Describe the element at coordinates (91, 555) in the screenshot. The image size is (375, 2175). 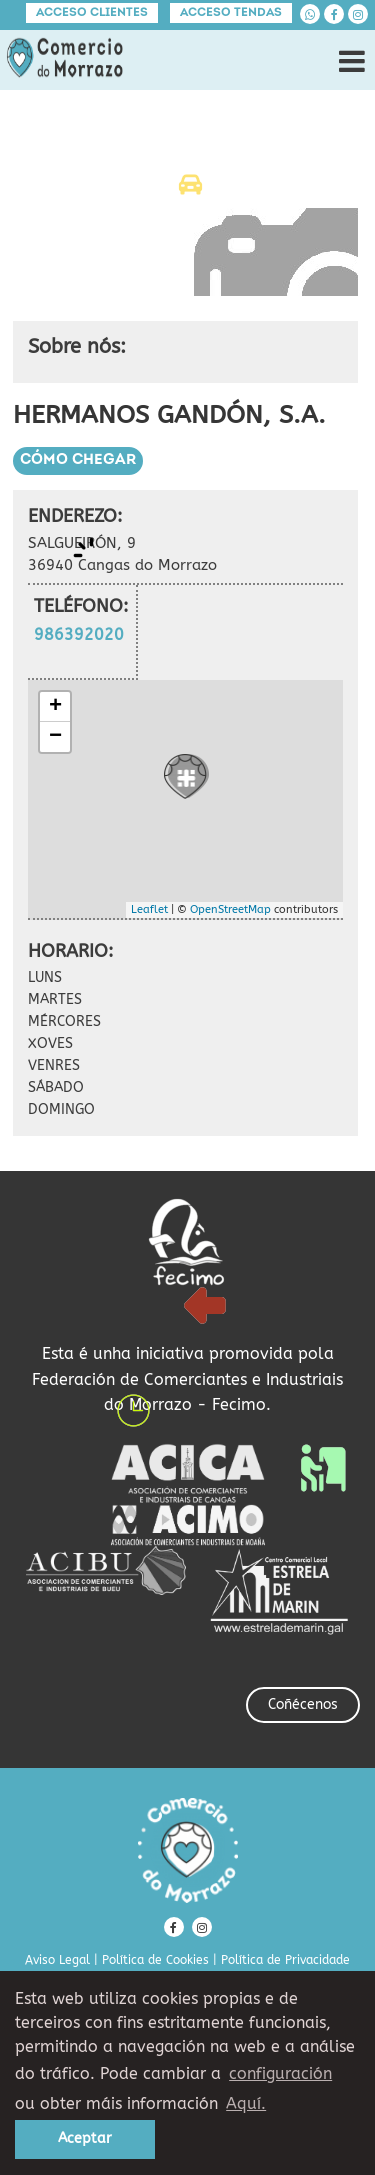
I see `loading content in progress` at that location.